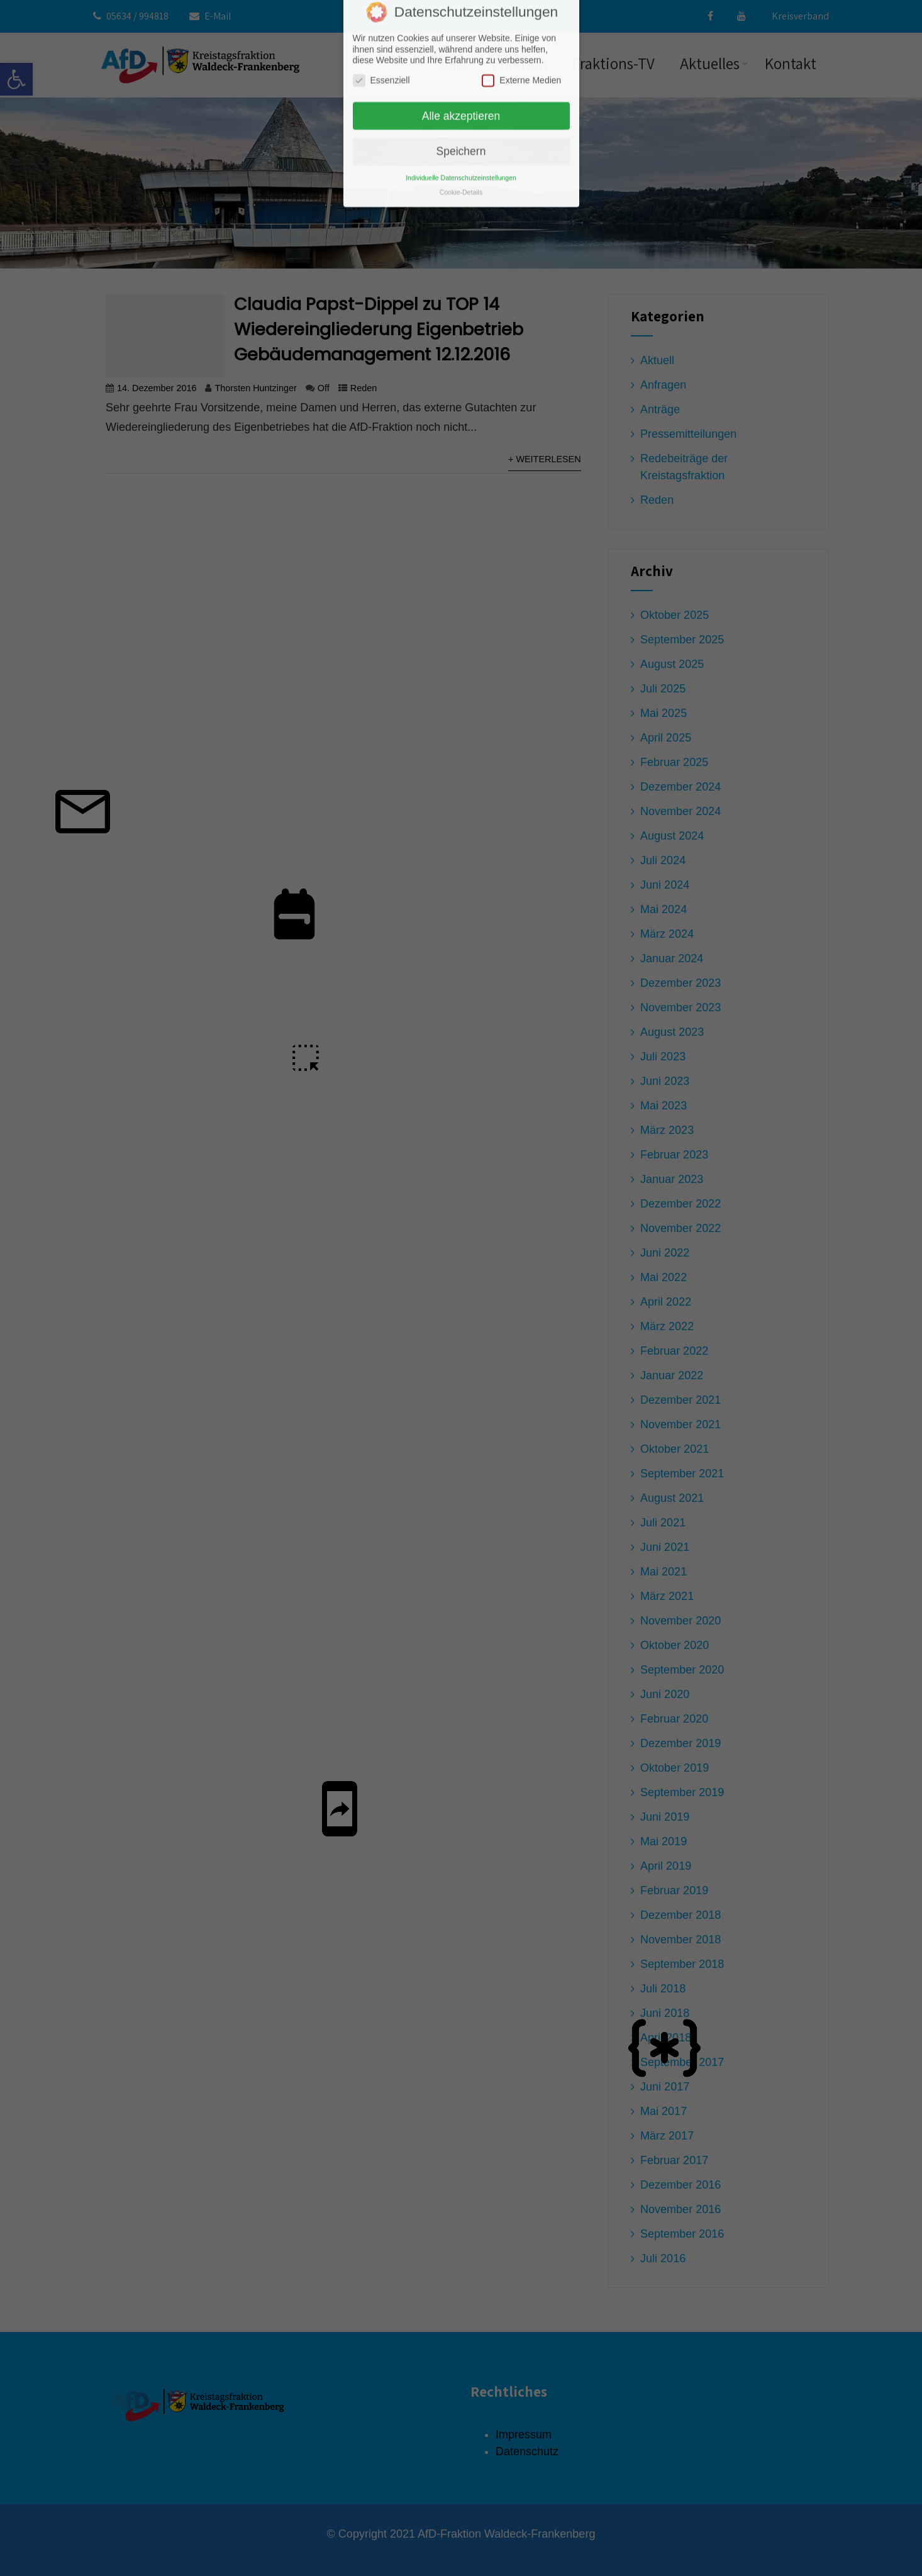 This screenshot has width=922, height=2576. I want to click on open your email inbox, so click(82, 811).